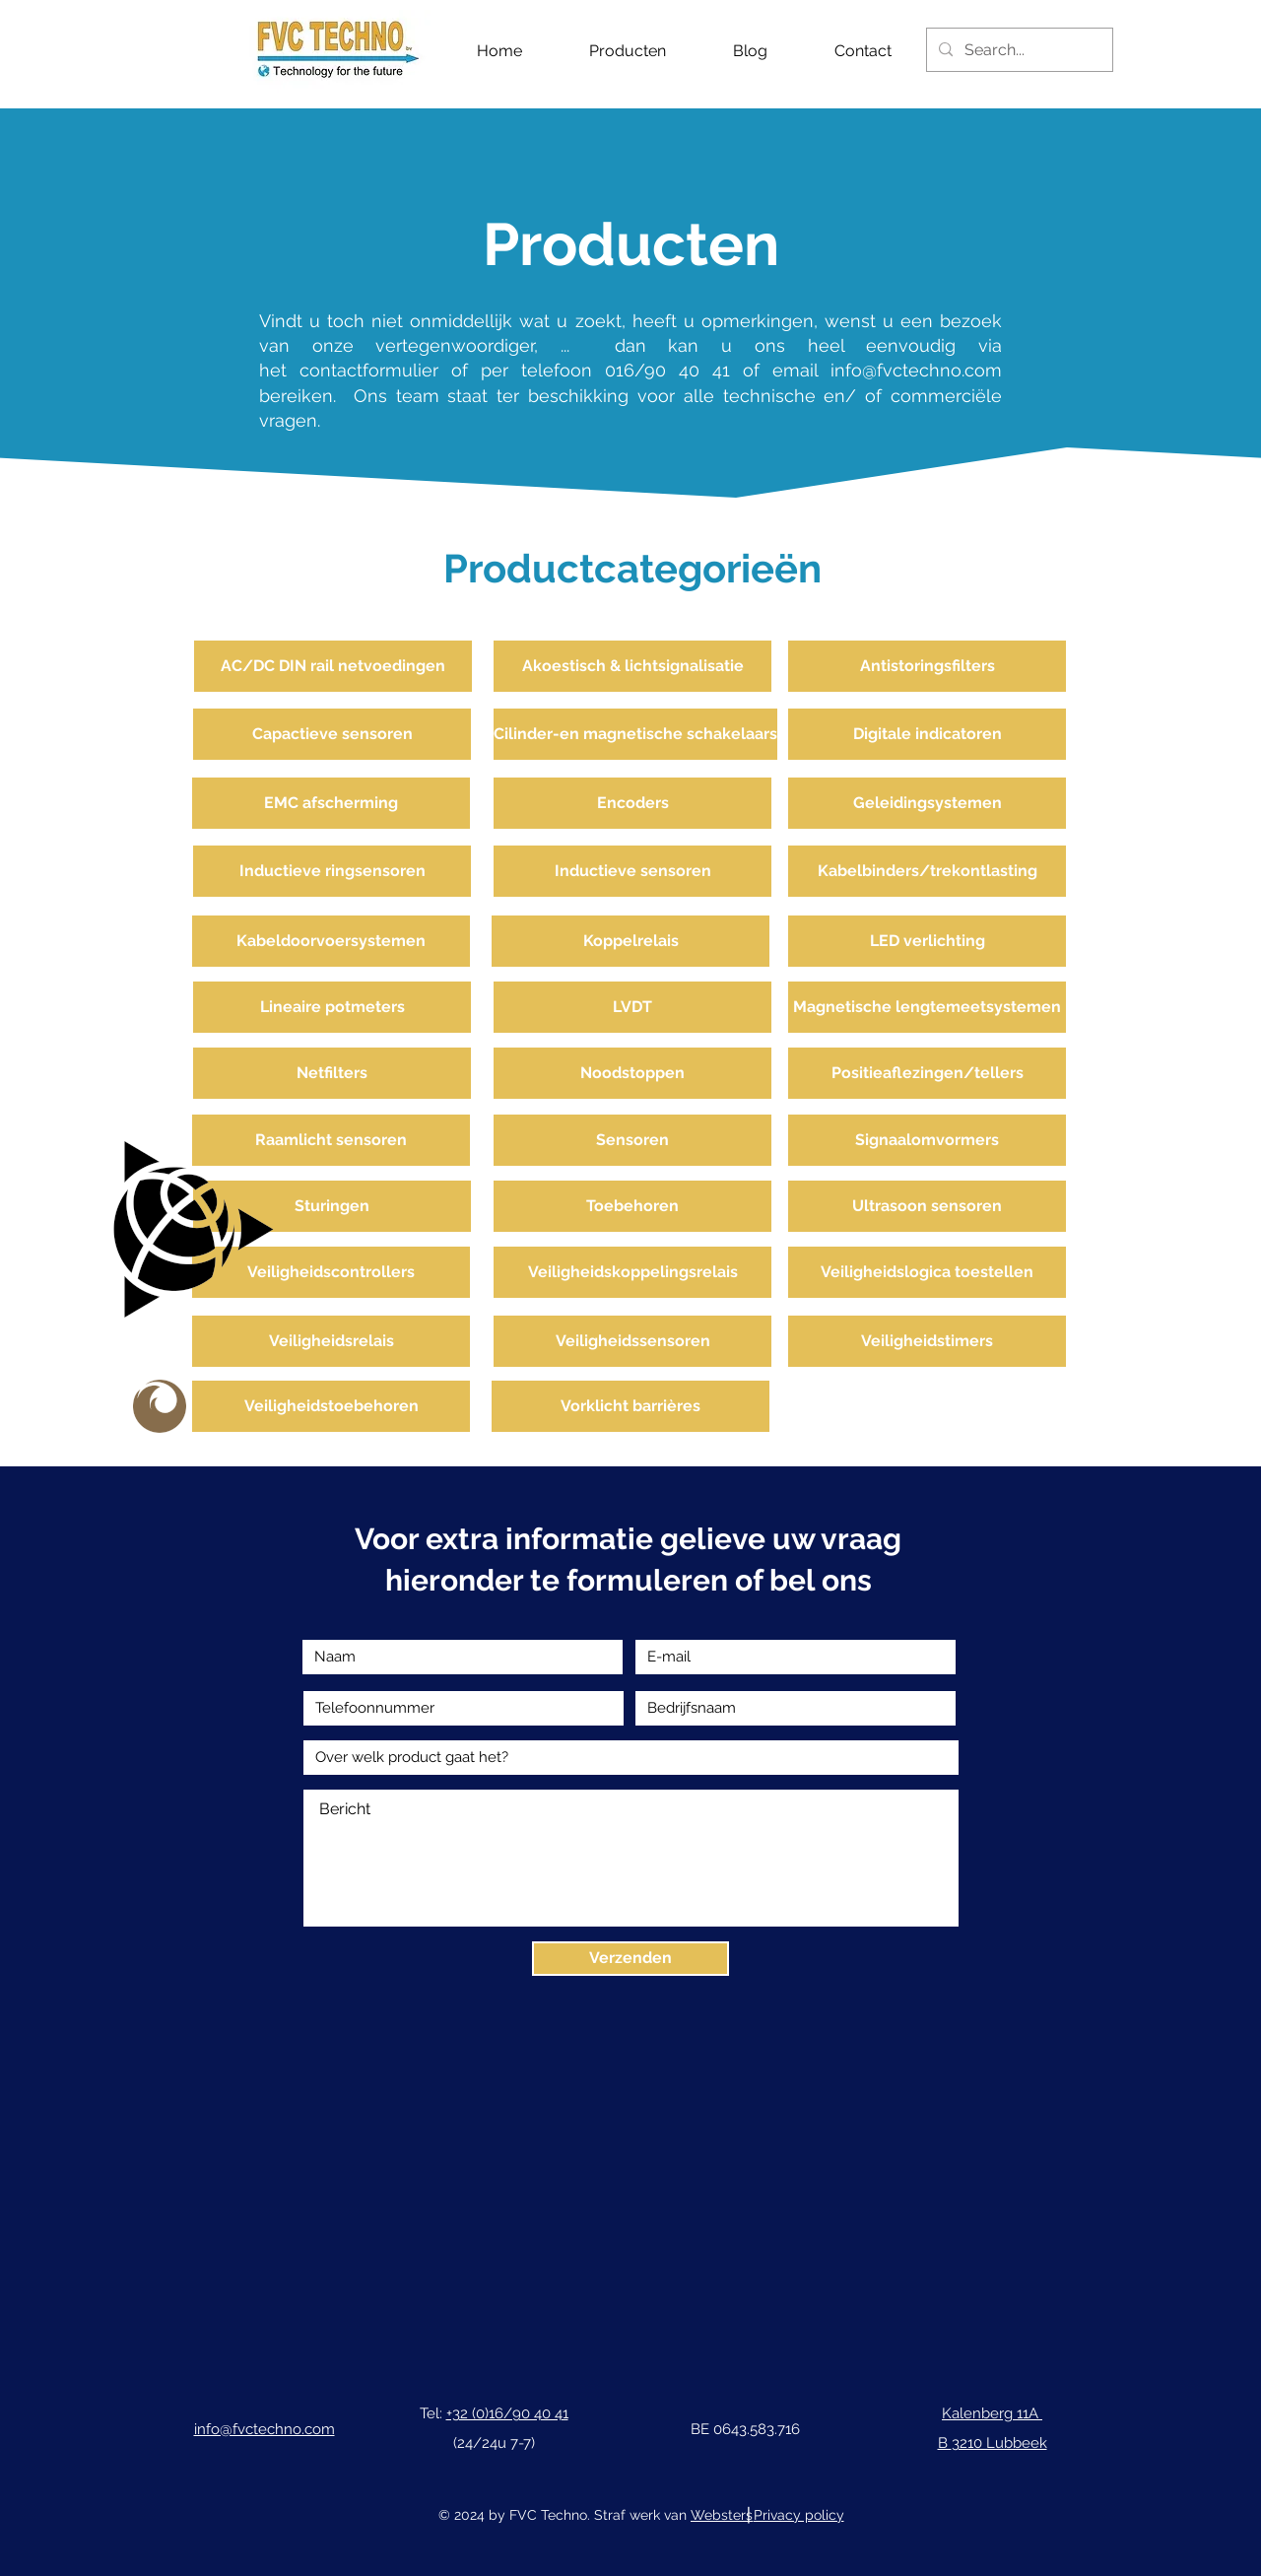 The image size is (1261, 2576). Describe the element at coordinates (160, 1406) in the screenshot. I see `open Firefox browser` at that location.